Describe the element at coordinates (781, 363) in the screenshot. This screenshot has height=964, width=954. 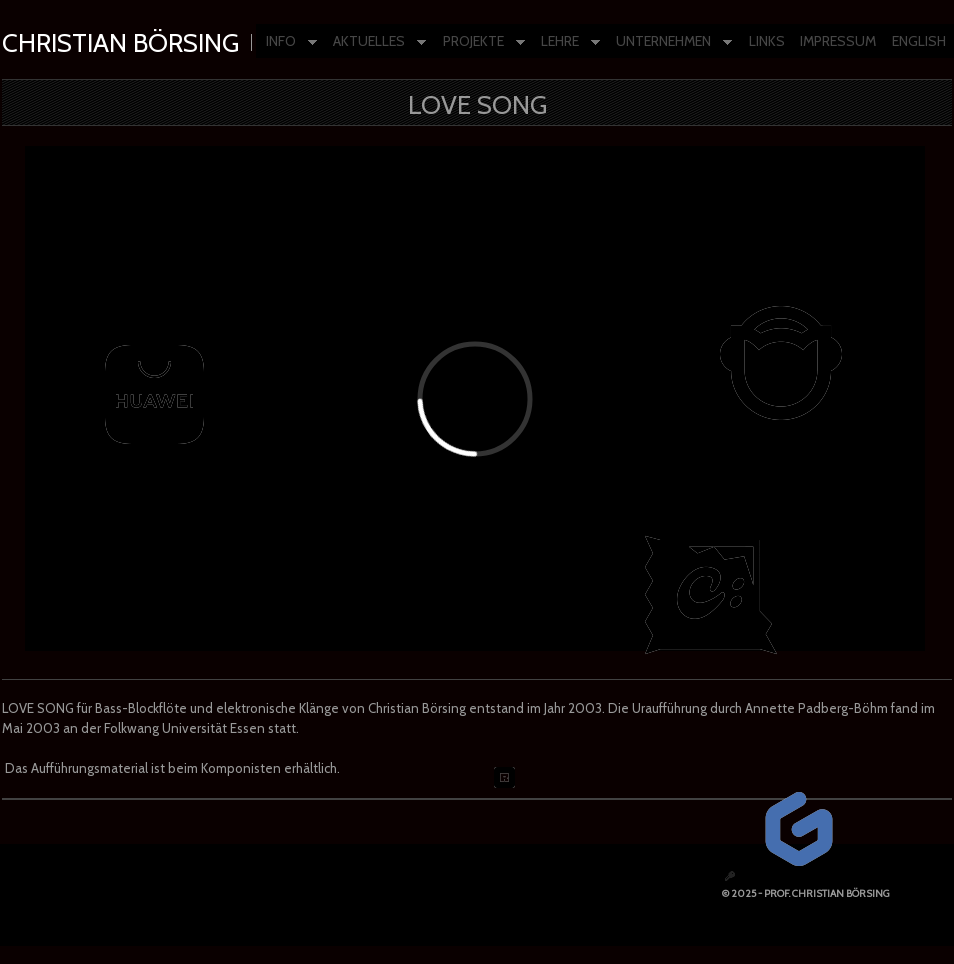
I see `open the Napster music streaming app` at that location.